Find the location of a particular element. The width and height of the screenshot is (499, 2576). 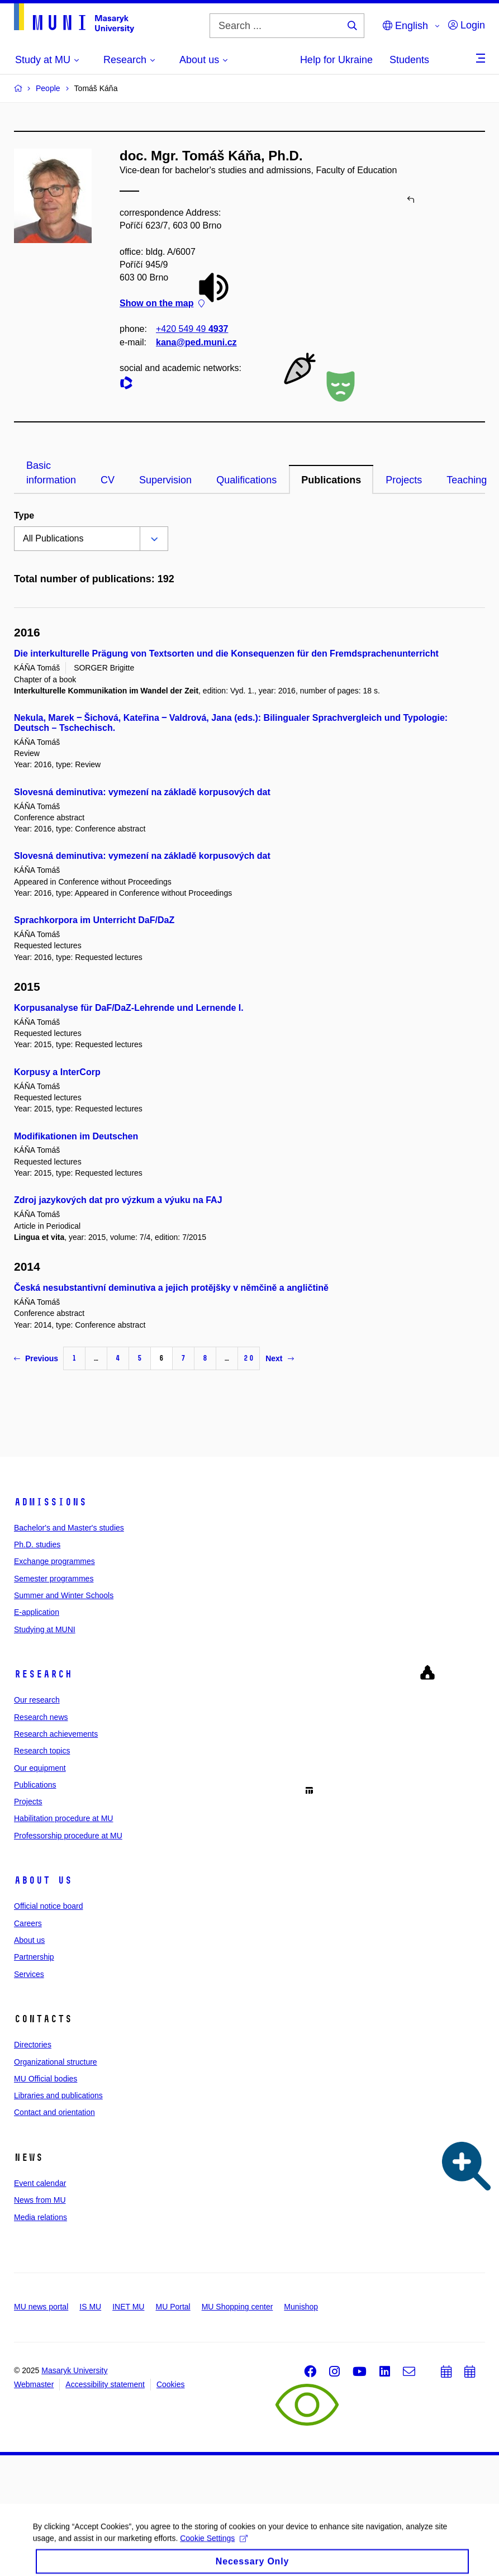

view data in table format is located at coordinates (309, 1790).